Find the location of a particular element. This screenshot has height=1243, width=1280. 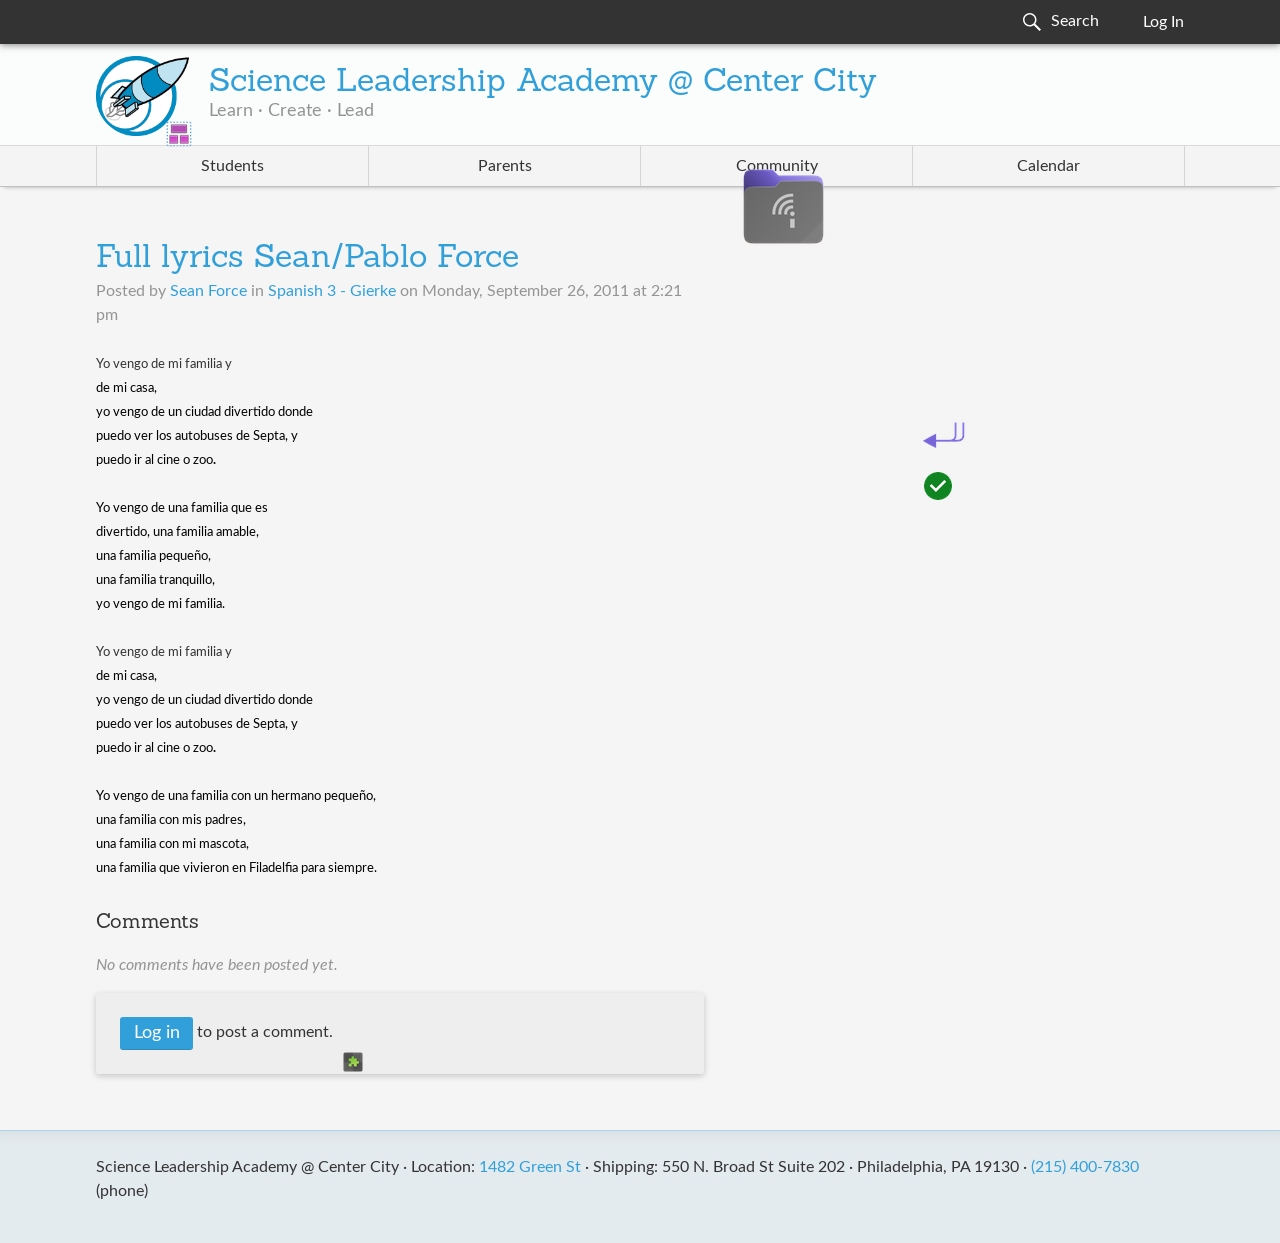

browse or manage system add-ons is located at coordinates (353, 1062).